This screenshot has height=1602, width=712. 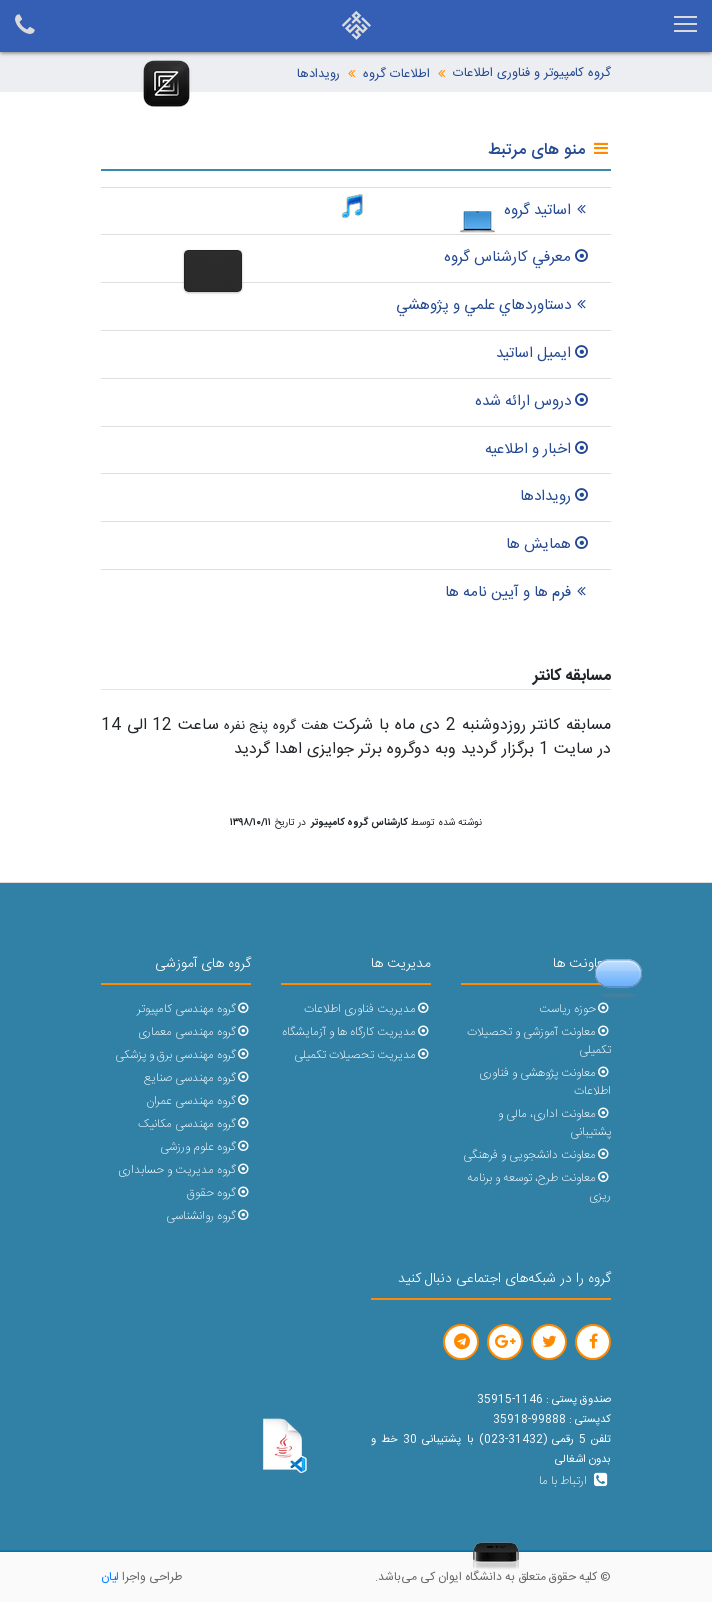 What do you see at coordinates (496, 1557) in the screenshot?
I see `apple tv device in connected devices list` at bounding box center [496, 1557].